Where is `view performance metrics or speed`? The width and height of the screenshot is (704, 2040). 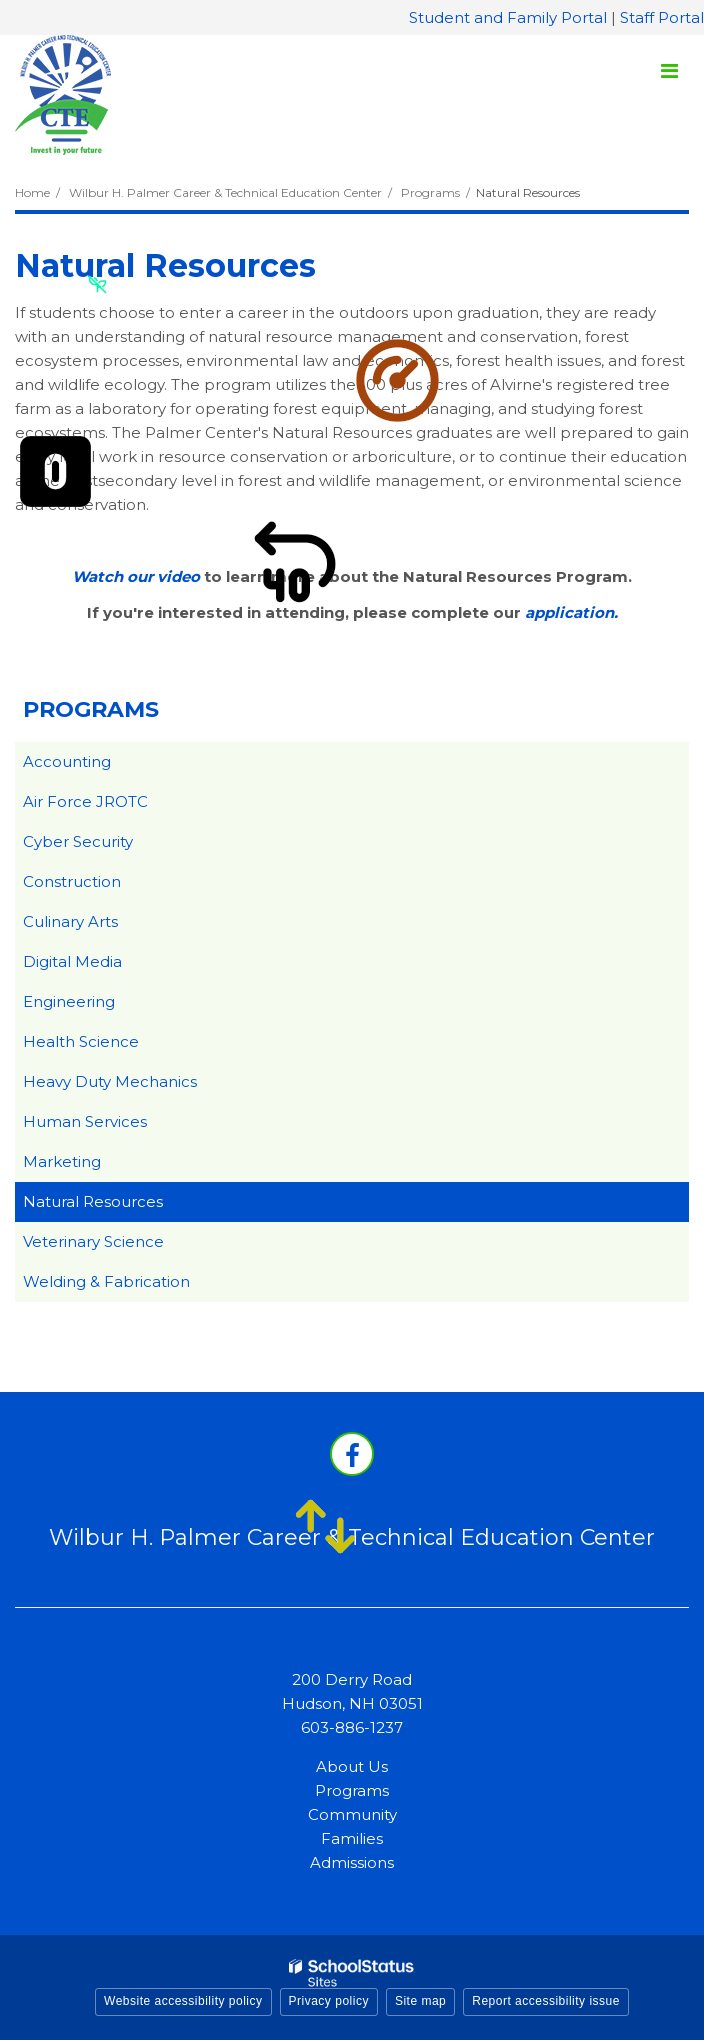
view performance metrics or speed is located at coordinates (397, 380).